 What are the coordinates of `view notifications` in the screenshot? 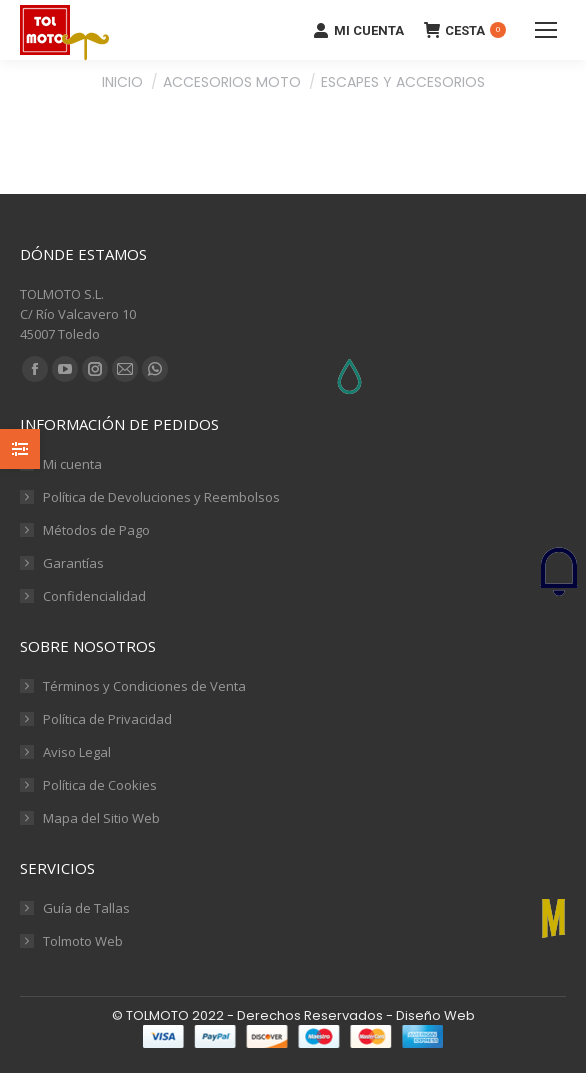 It's located at (559, 570).